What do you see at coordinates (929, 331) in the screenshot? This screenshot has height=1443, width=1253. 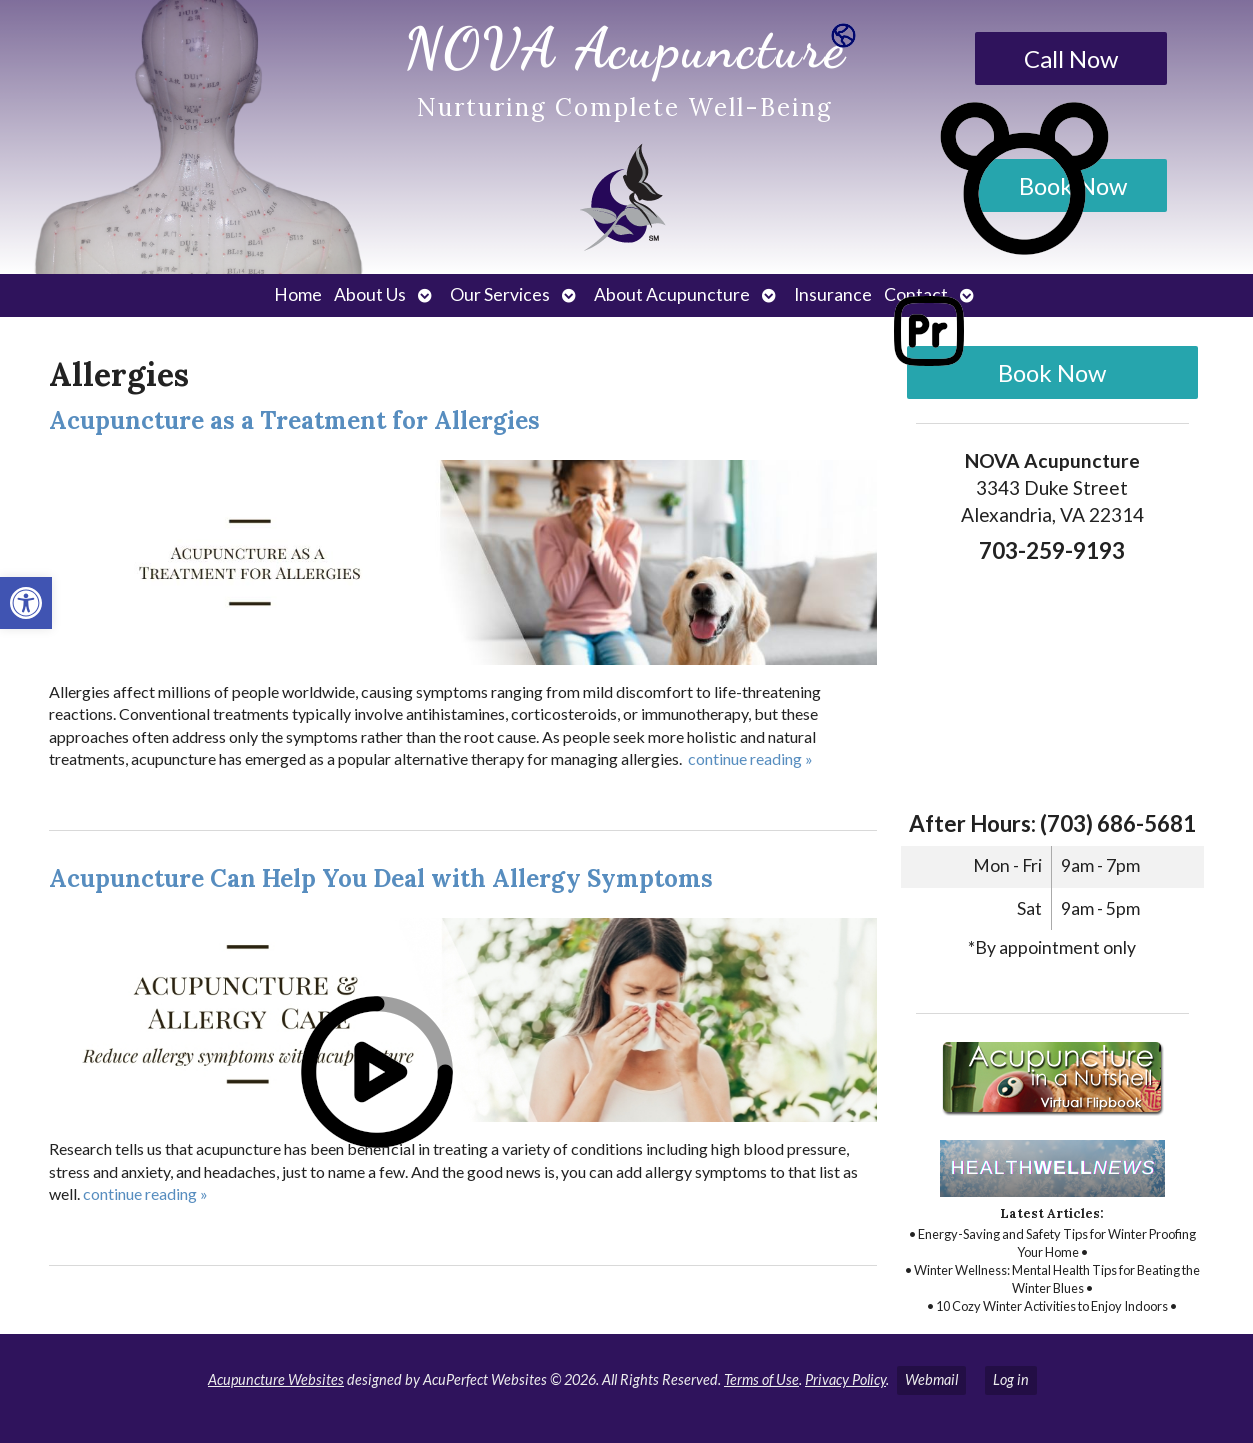 I see `open Adobe Premiere Pro` at bounding box center [929, 331].